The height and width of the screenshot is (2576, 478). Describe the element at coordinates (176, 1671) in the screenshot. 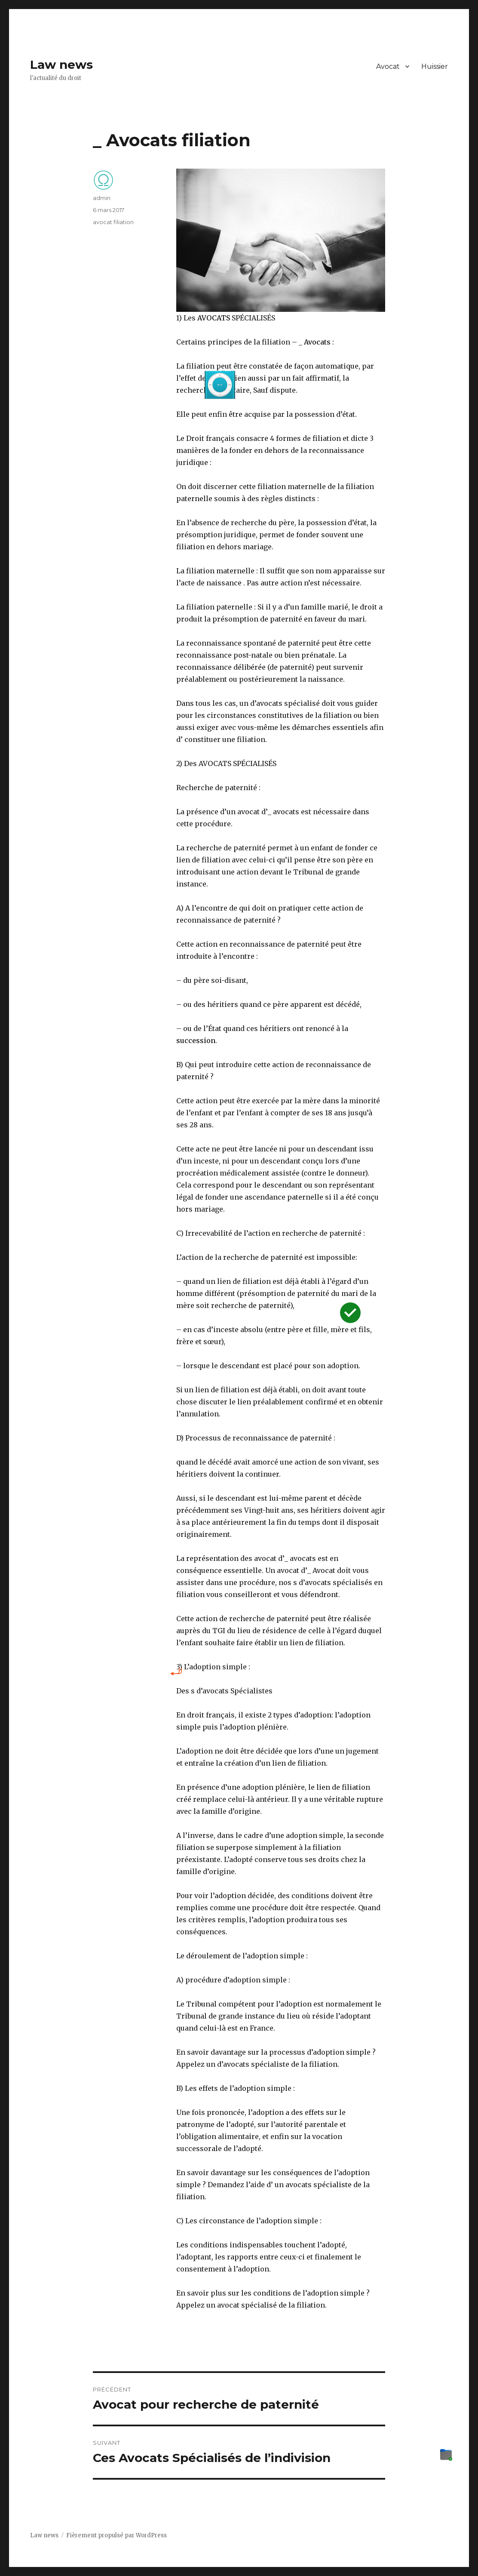

I see `reply to all recipients of an email` at that location.